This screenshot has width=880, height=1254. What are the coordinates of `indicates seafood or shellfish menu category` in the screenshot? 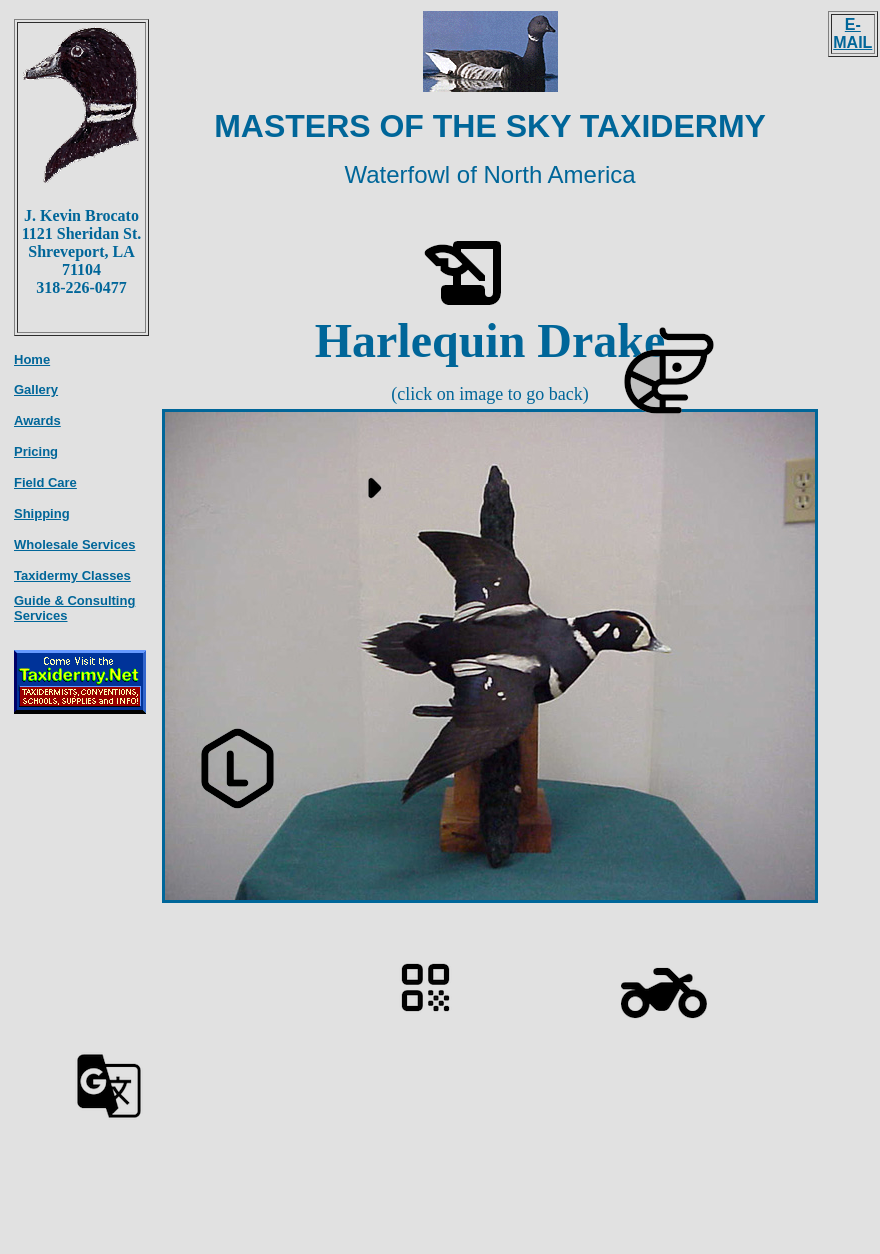 It's located at (669, 372).